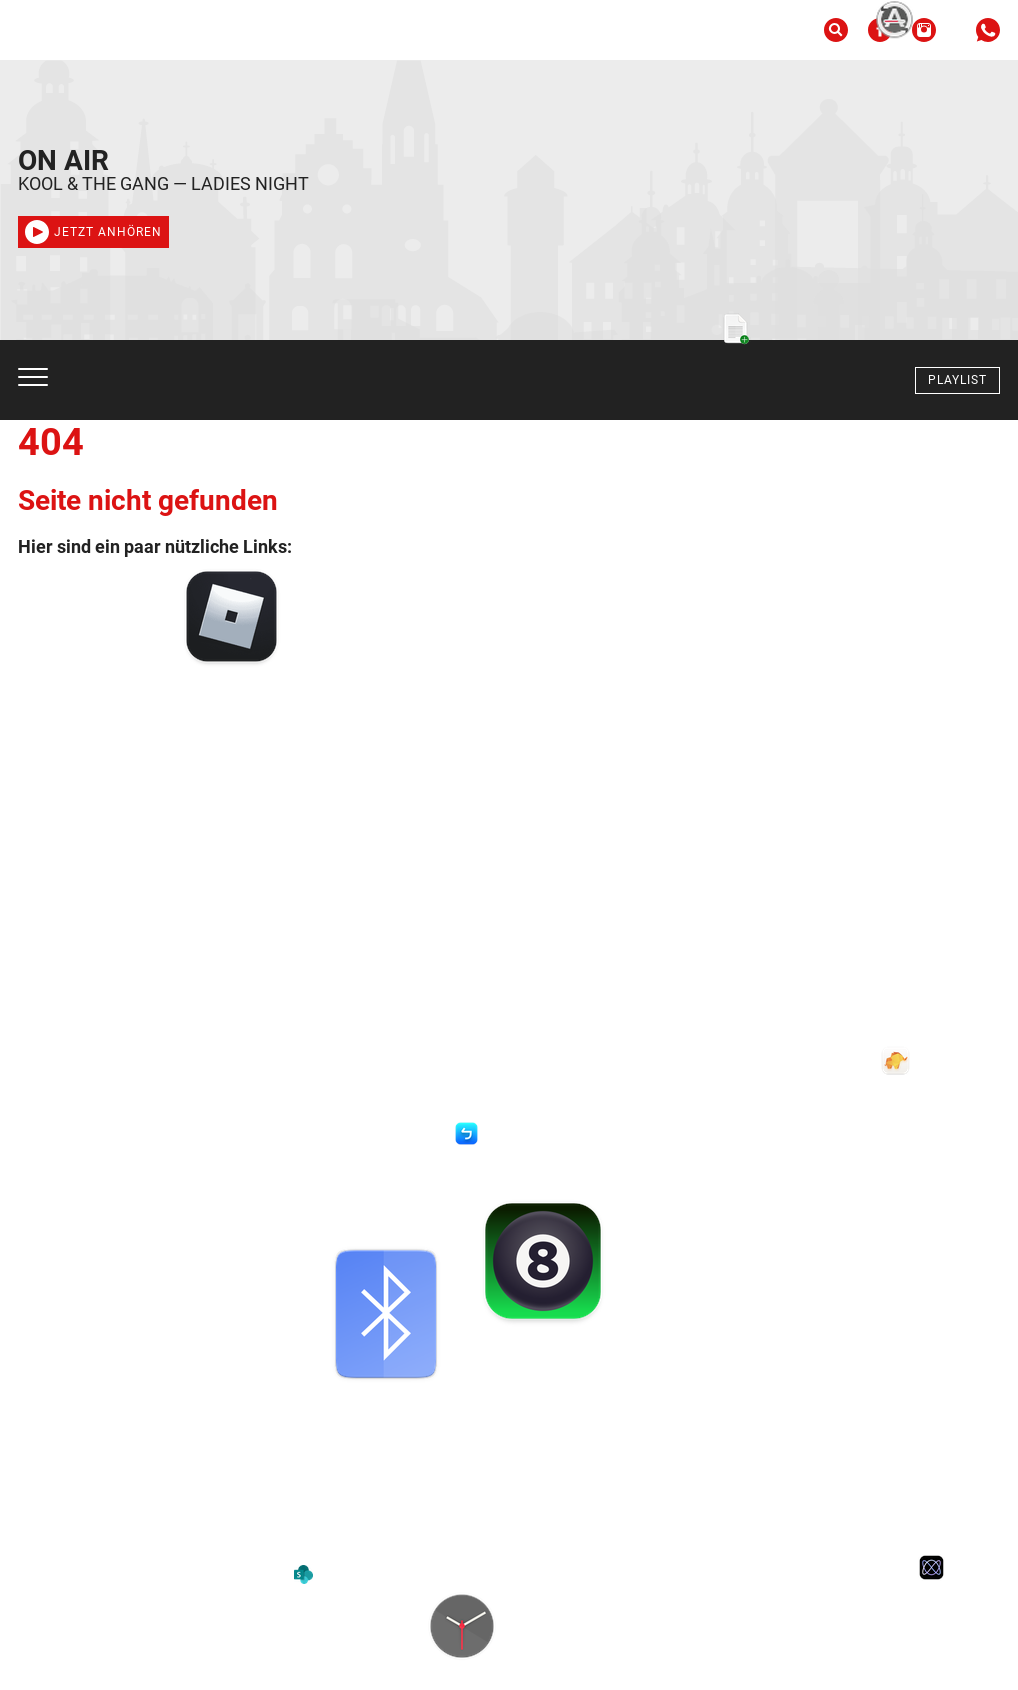 The image size is (1018, 1690). Describe the element at coordinates (303, 1574) in the screenshot. I see `open Microsoft SharePoint app` at that location.